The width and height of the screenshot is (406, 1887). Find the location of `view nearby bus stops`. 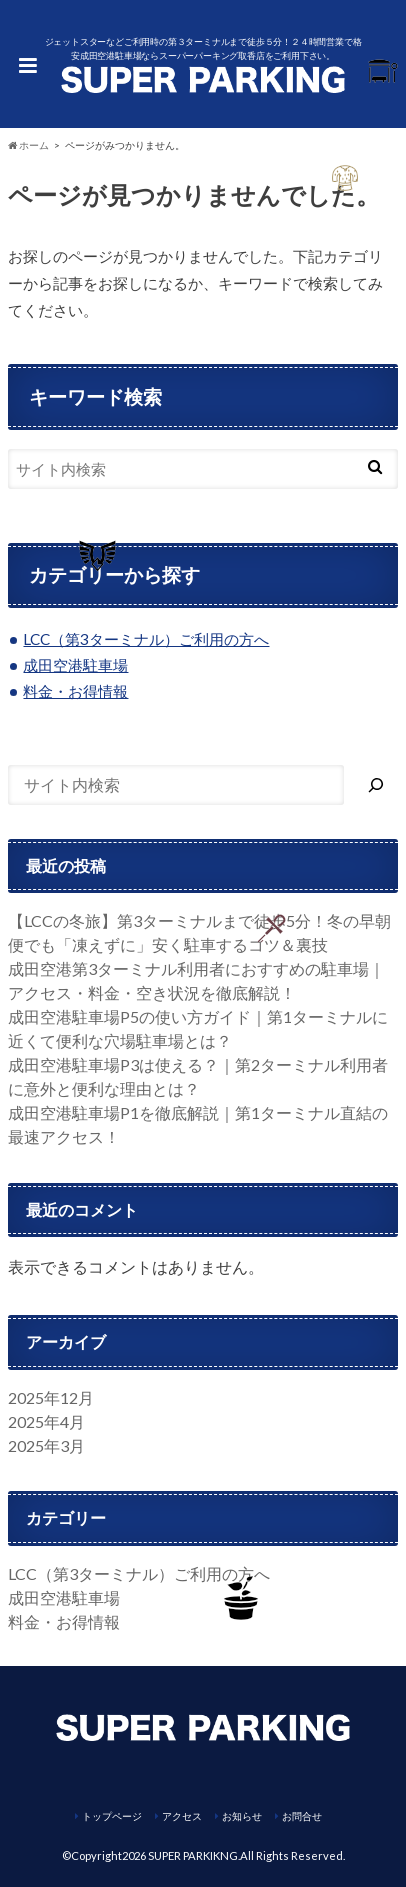

view nearby bus stops is located at coordinates (383, 71).